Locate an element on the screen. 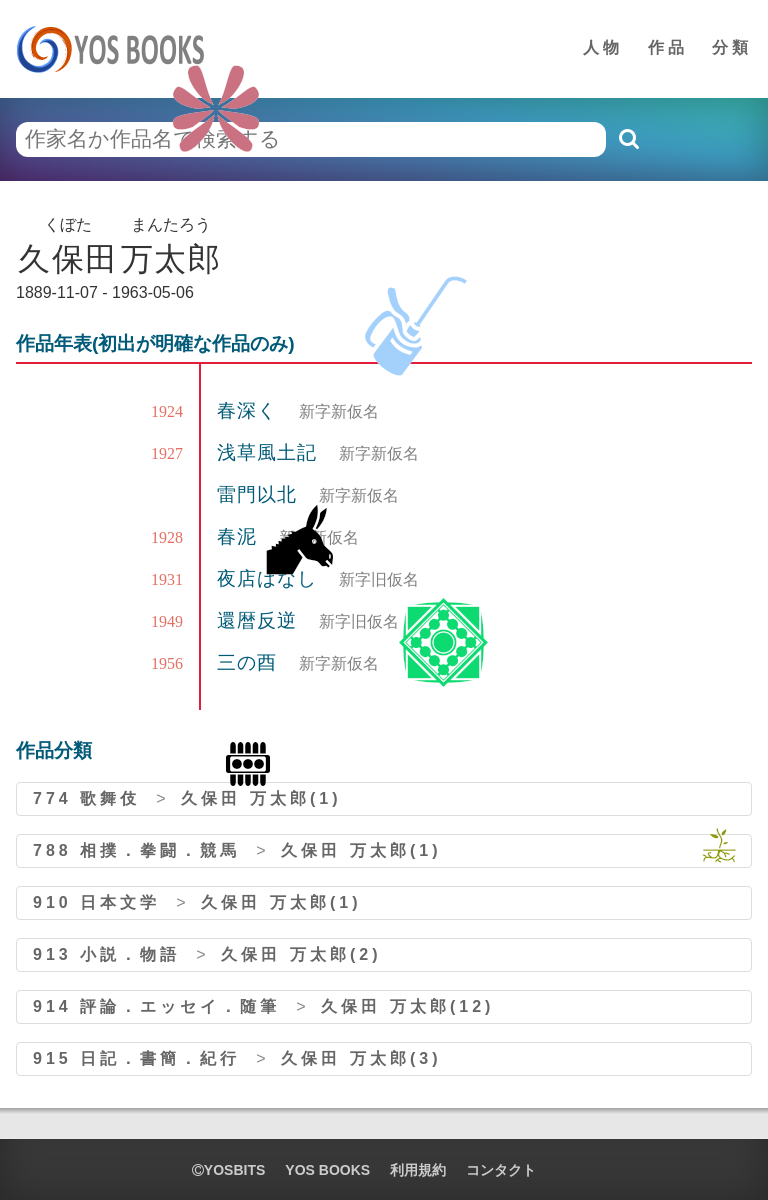 This screenshot has width=768, height=1200. decorative geometric pattern or badge element is located at coordinates (443, 642).